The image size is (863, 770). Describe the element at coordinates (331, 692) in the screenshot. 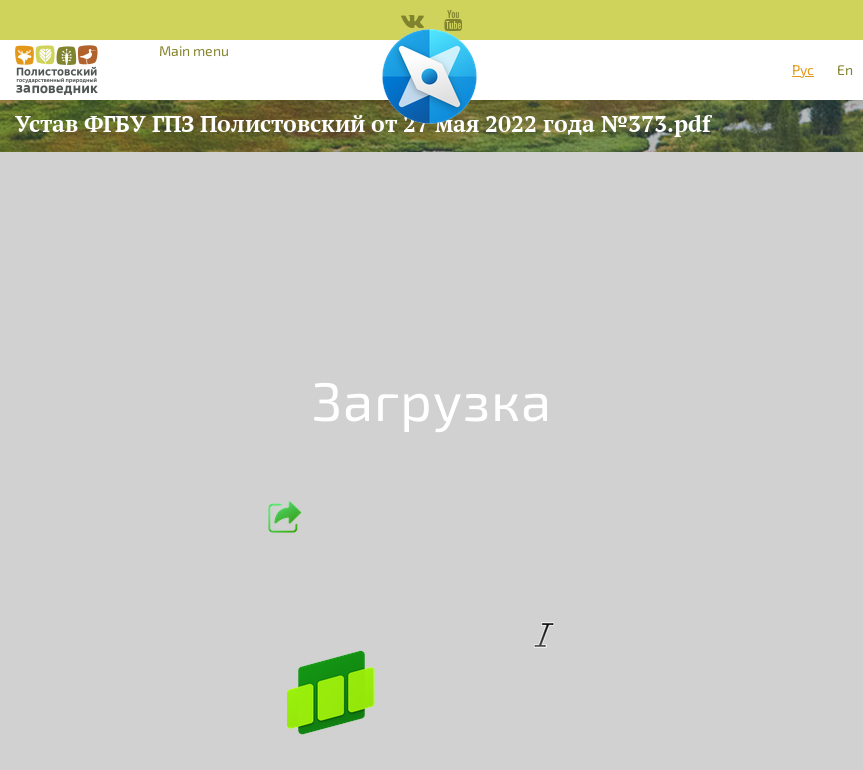

I see `open xbox game bar` at that location.